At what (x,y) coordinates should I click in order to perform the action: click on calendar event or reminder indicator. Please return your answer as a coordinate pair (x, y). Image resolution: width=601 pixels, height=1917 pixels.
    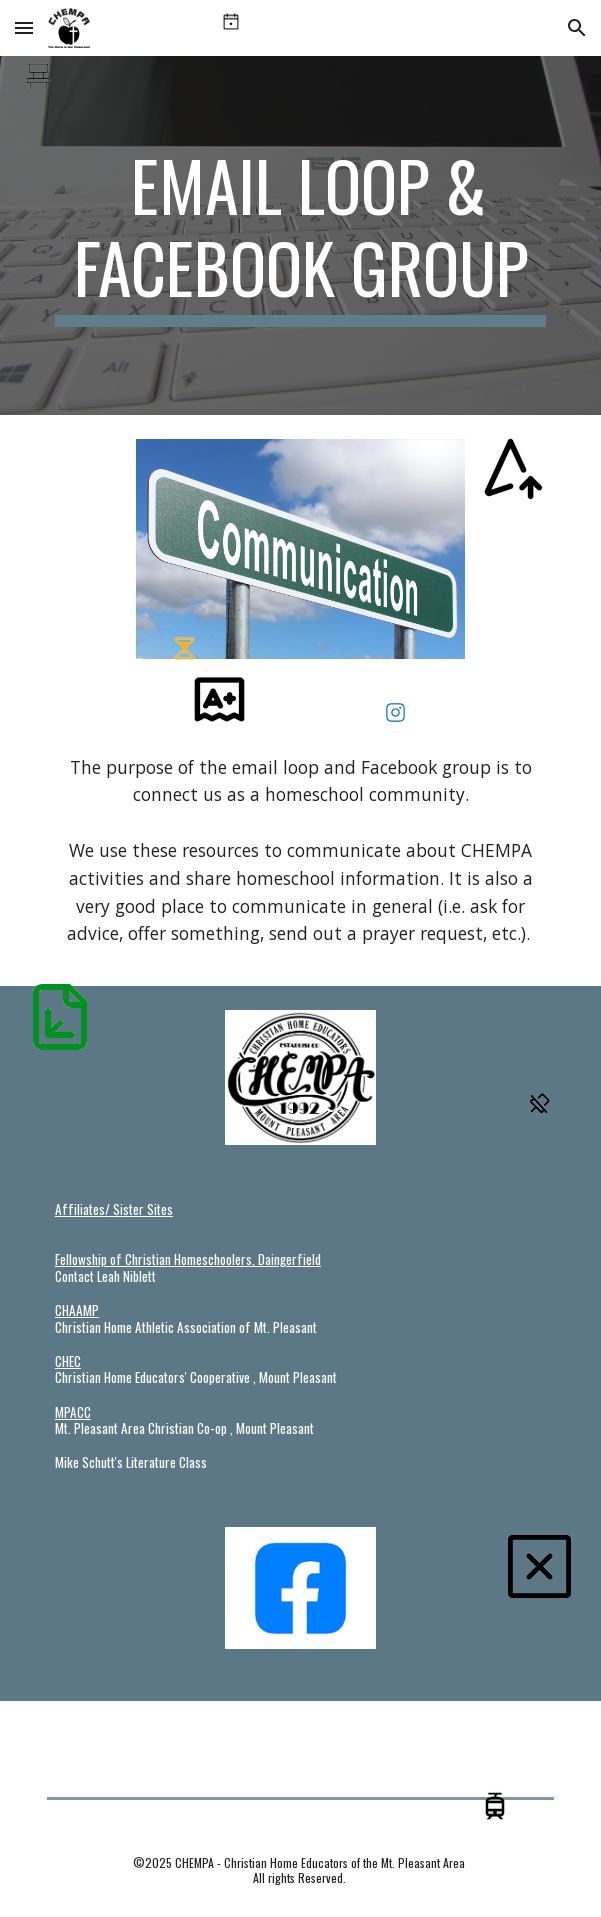
    Looking at the image, I should click on (231, 22).